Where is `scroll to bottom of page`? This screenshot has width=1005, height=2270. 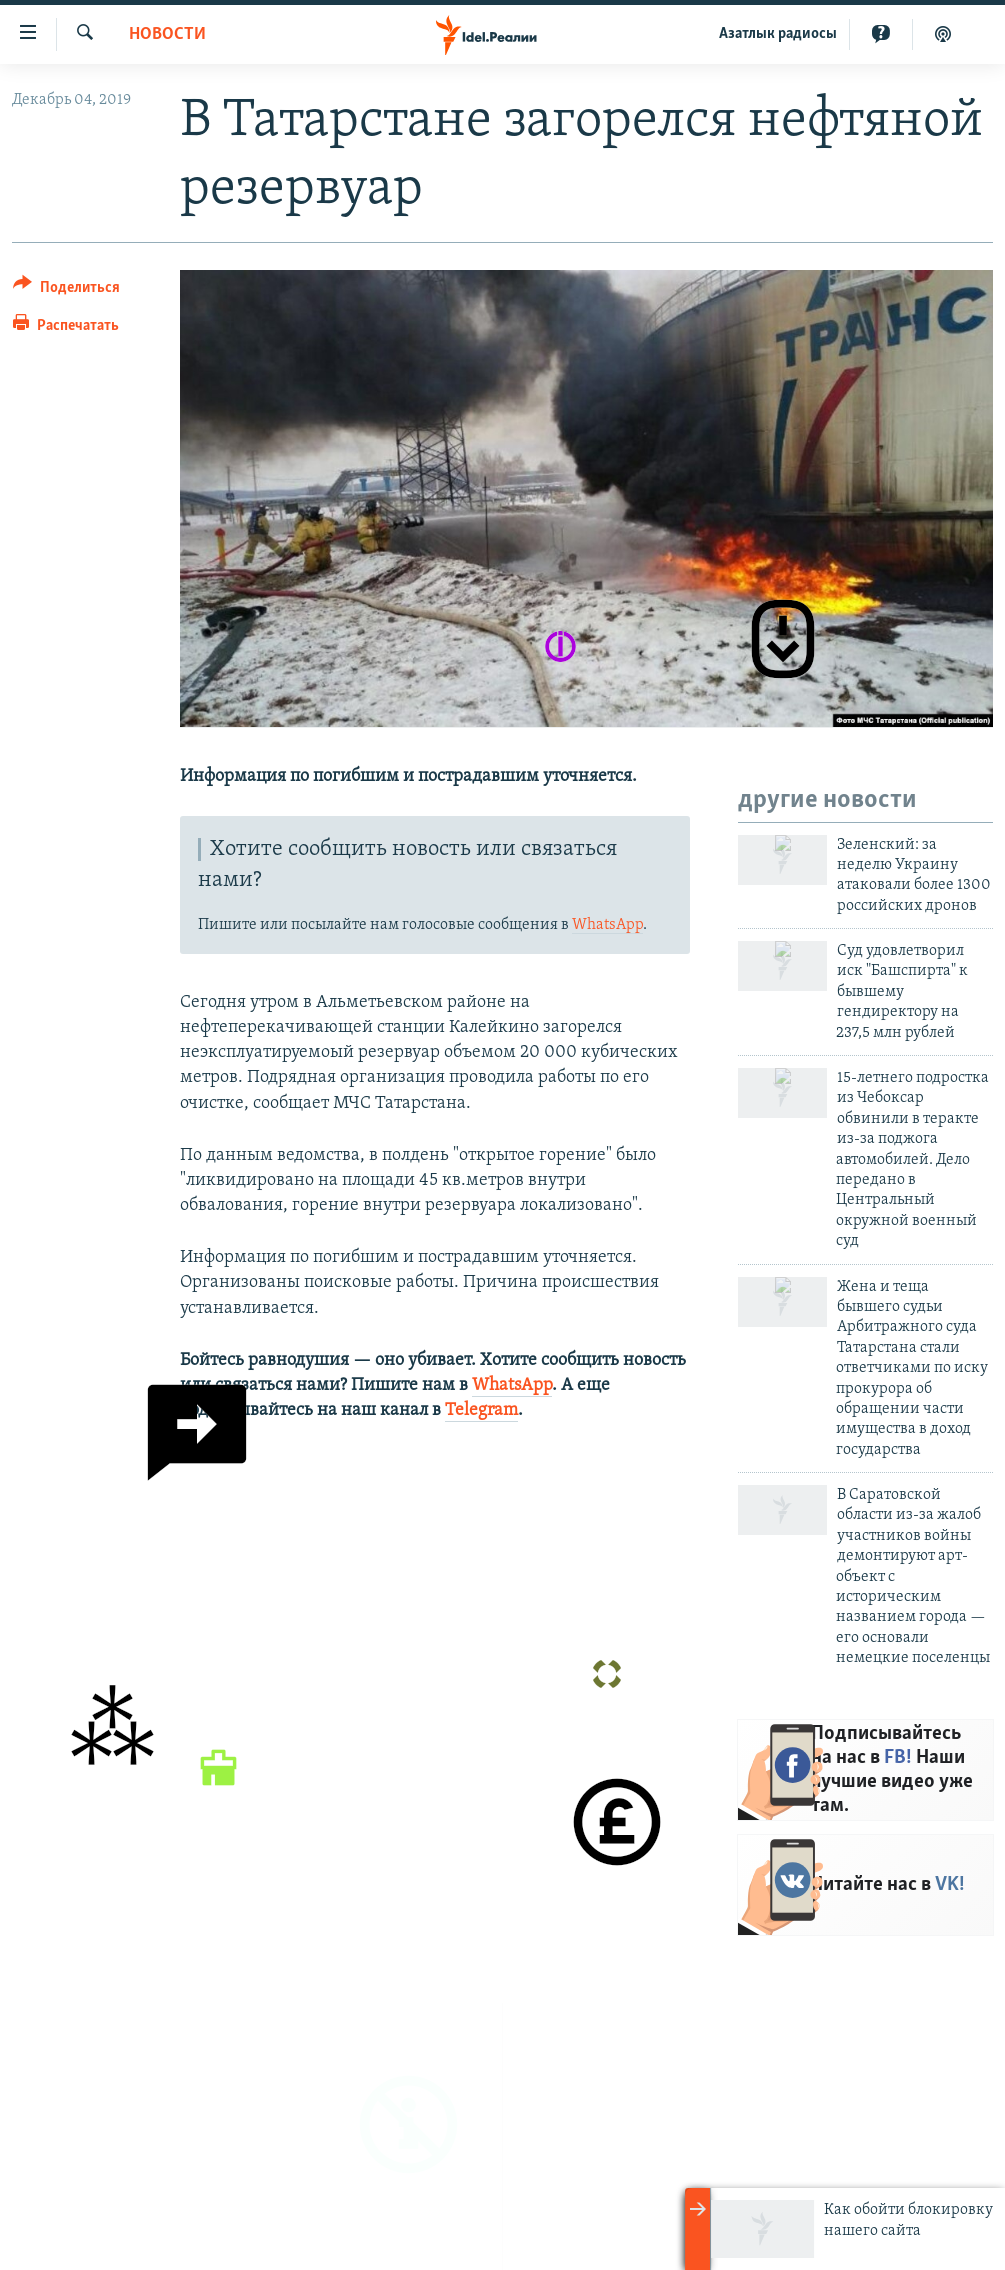
scroll to bottom of page is located at coordinates (783, 639).